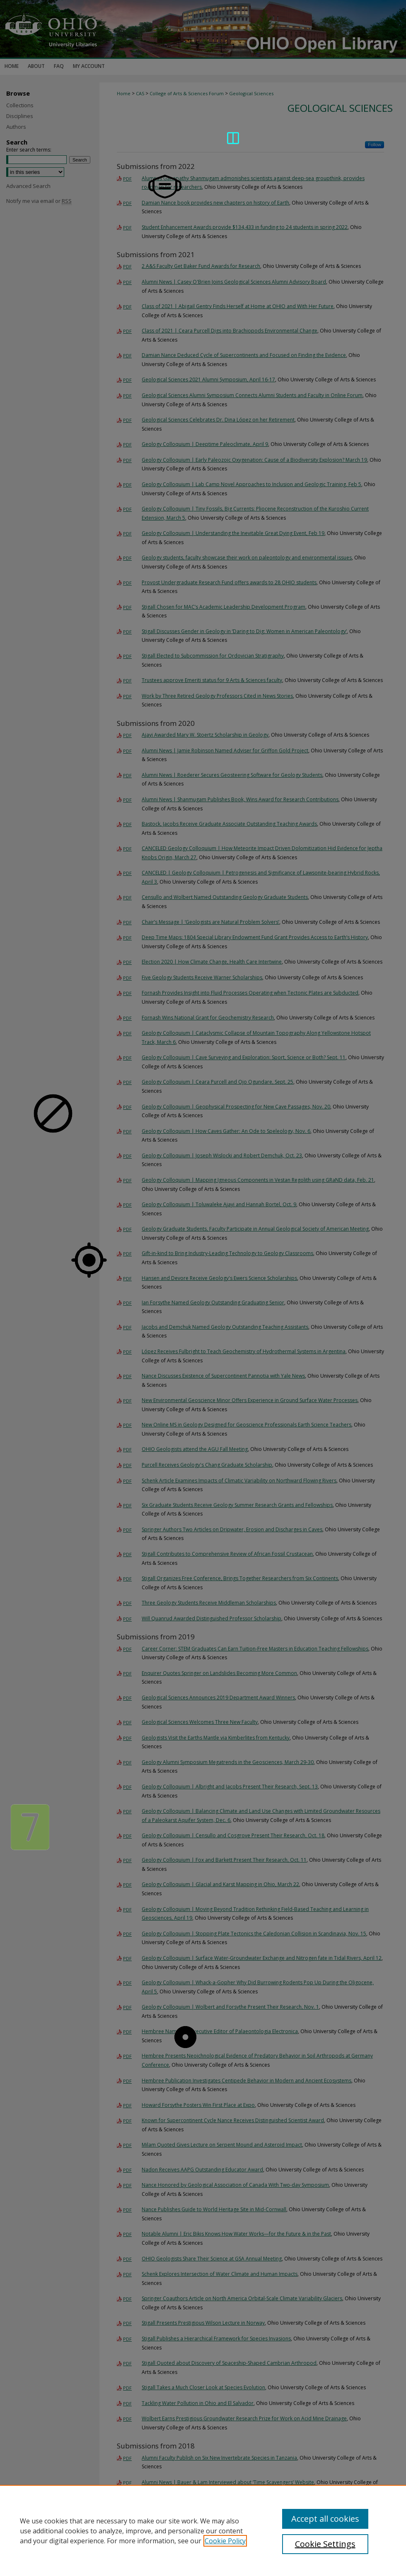  What do you see at coordinates (185, 2037) in the screenshot?
I see `indicates an unread notification or new item` at bounding box center [185, 2037].